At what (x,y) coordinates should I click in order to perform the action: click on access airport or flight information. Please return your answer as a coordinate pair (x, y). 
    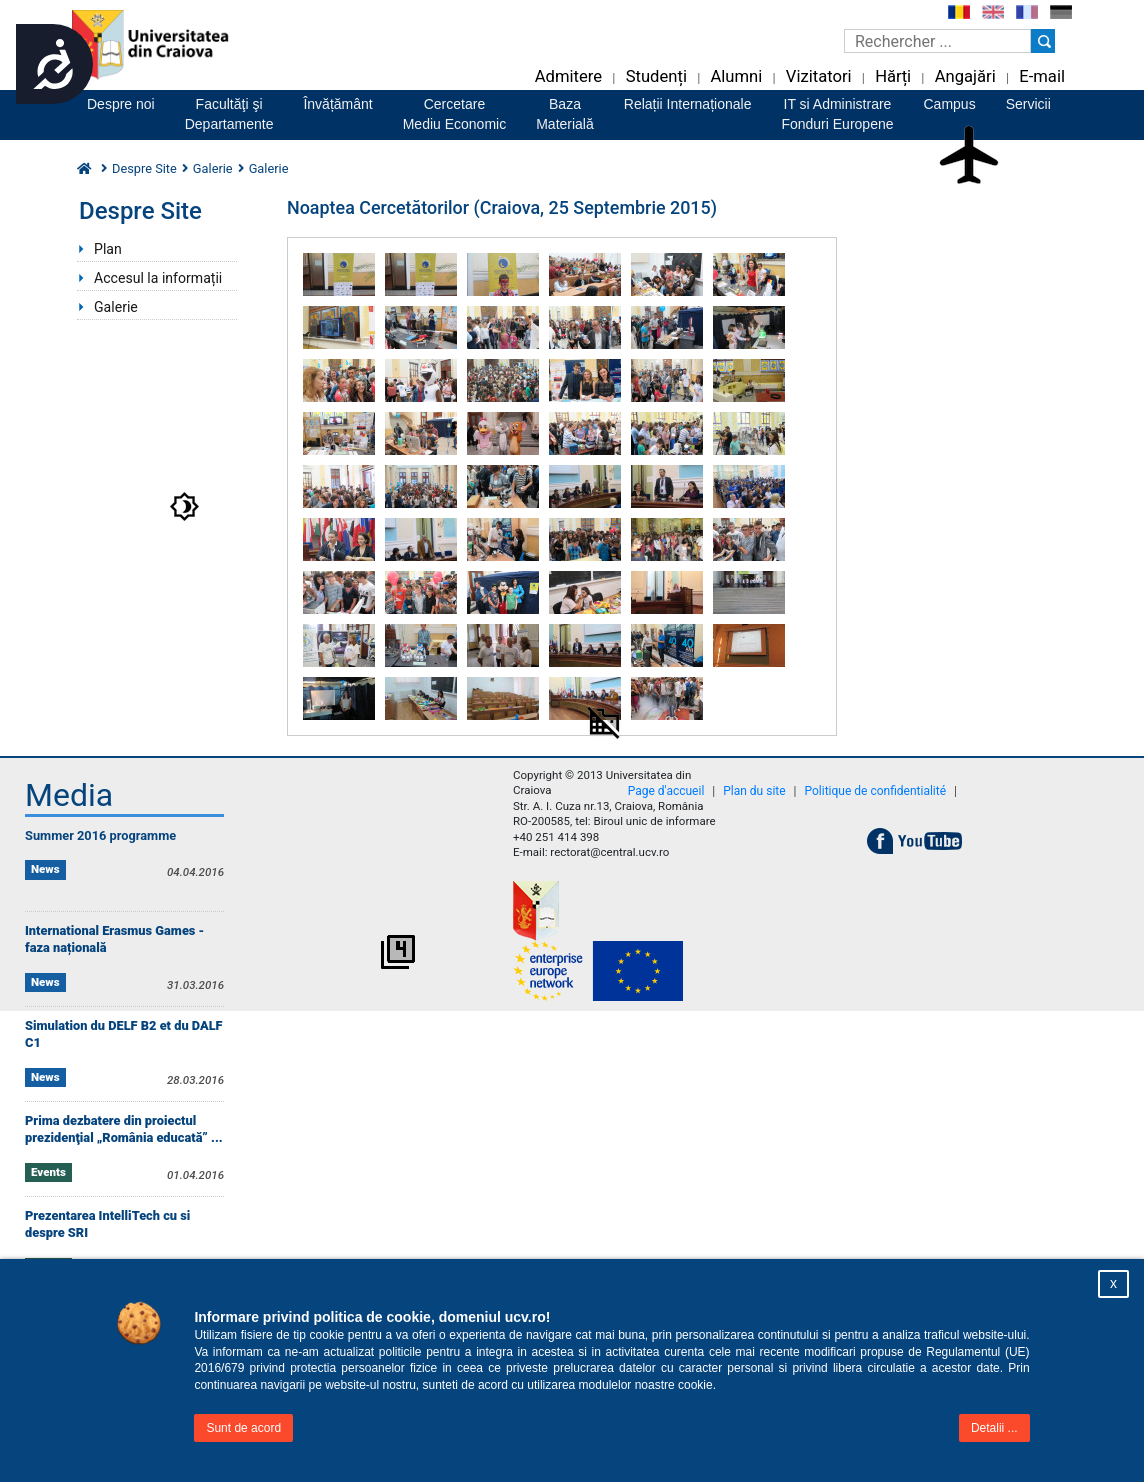
    Looking at the image, I should click on (969, 155).